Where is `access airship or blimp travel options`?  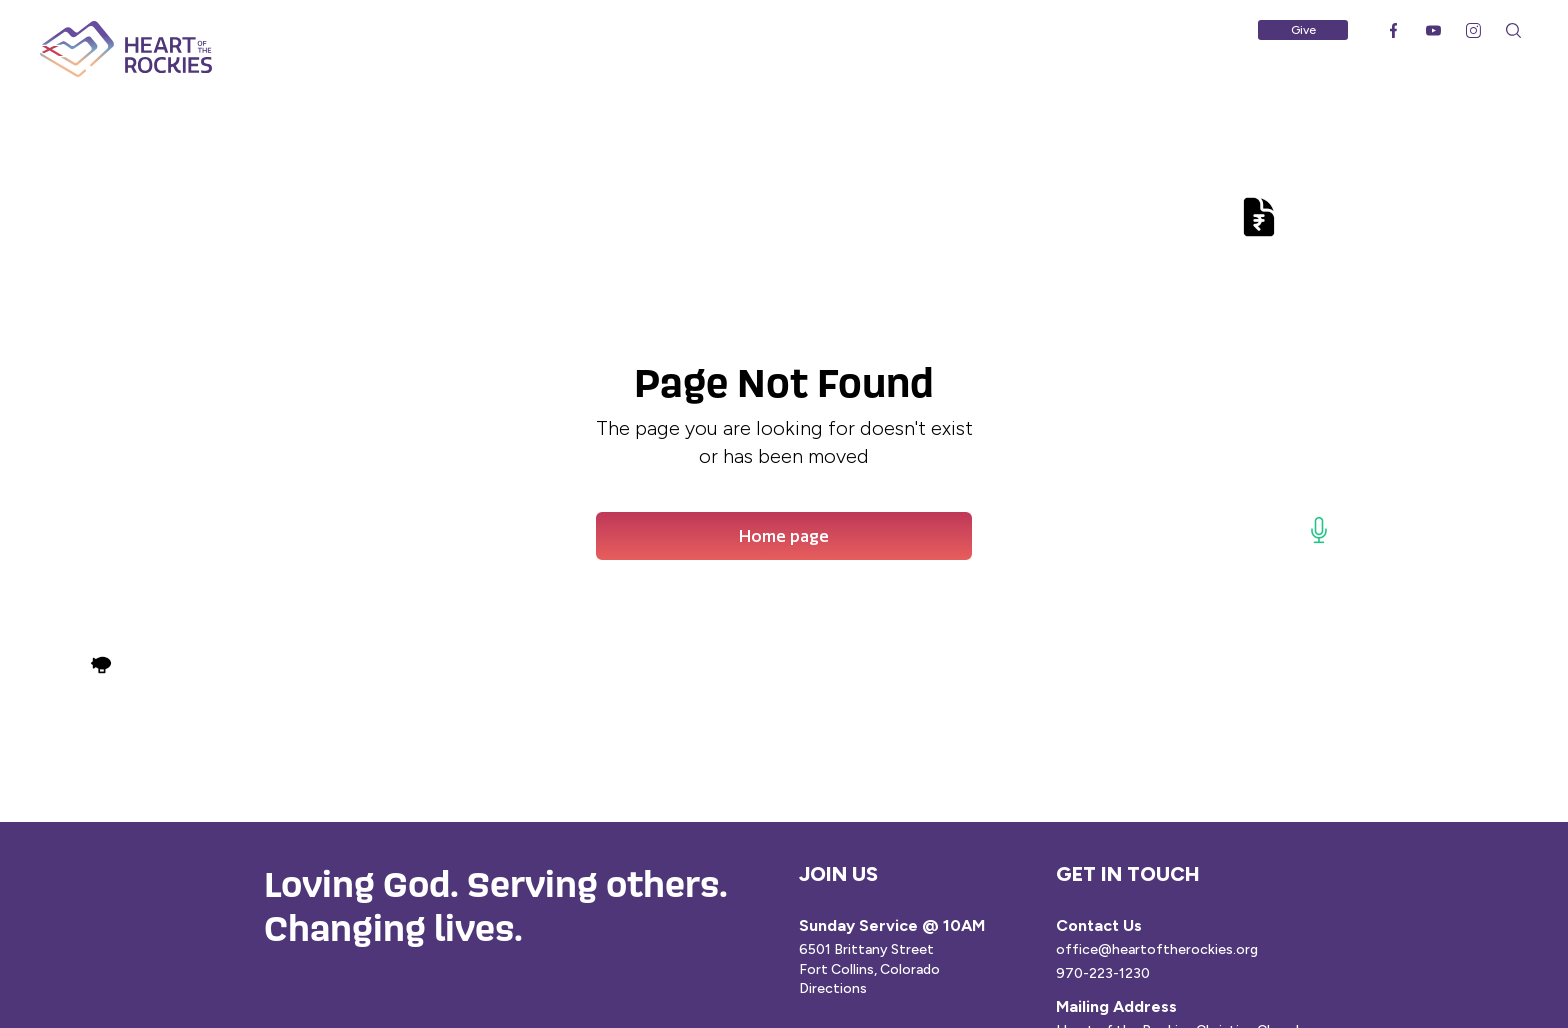
access airship or blimp travel options is located at coordinates (101, 665).